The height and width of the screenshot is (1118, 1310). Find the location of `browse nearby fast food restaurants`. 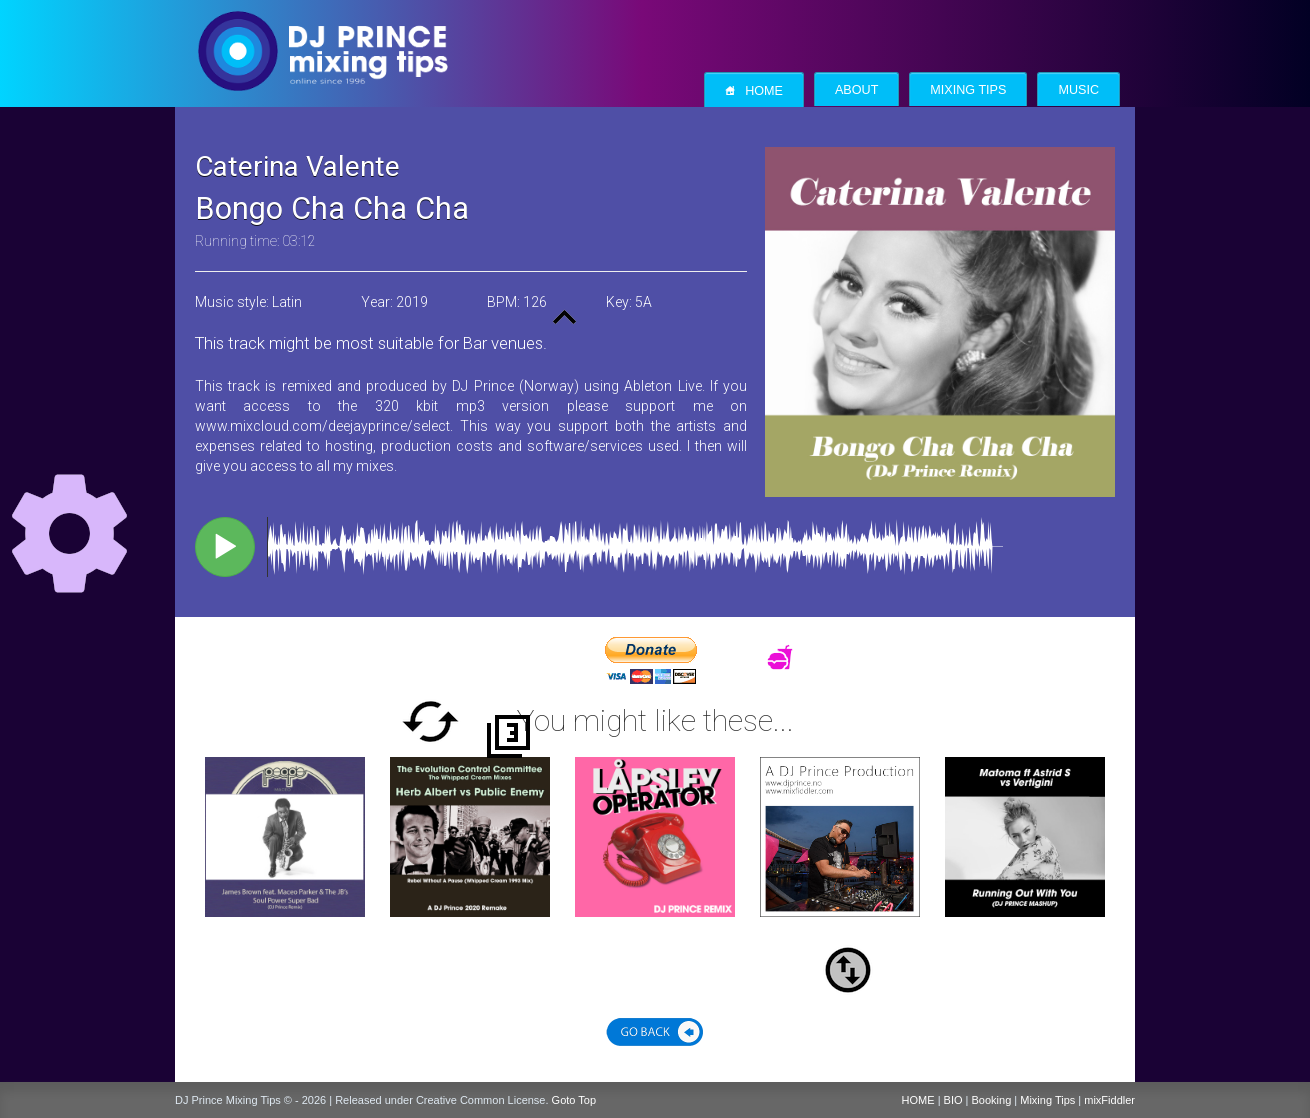

browse nearby fast food restaurants is located at coordinates (780, 657).